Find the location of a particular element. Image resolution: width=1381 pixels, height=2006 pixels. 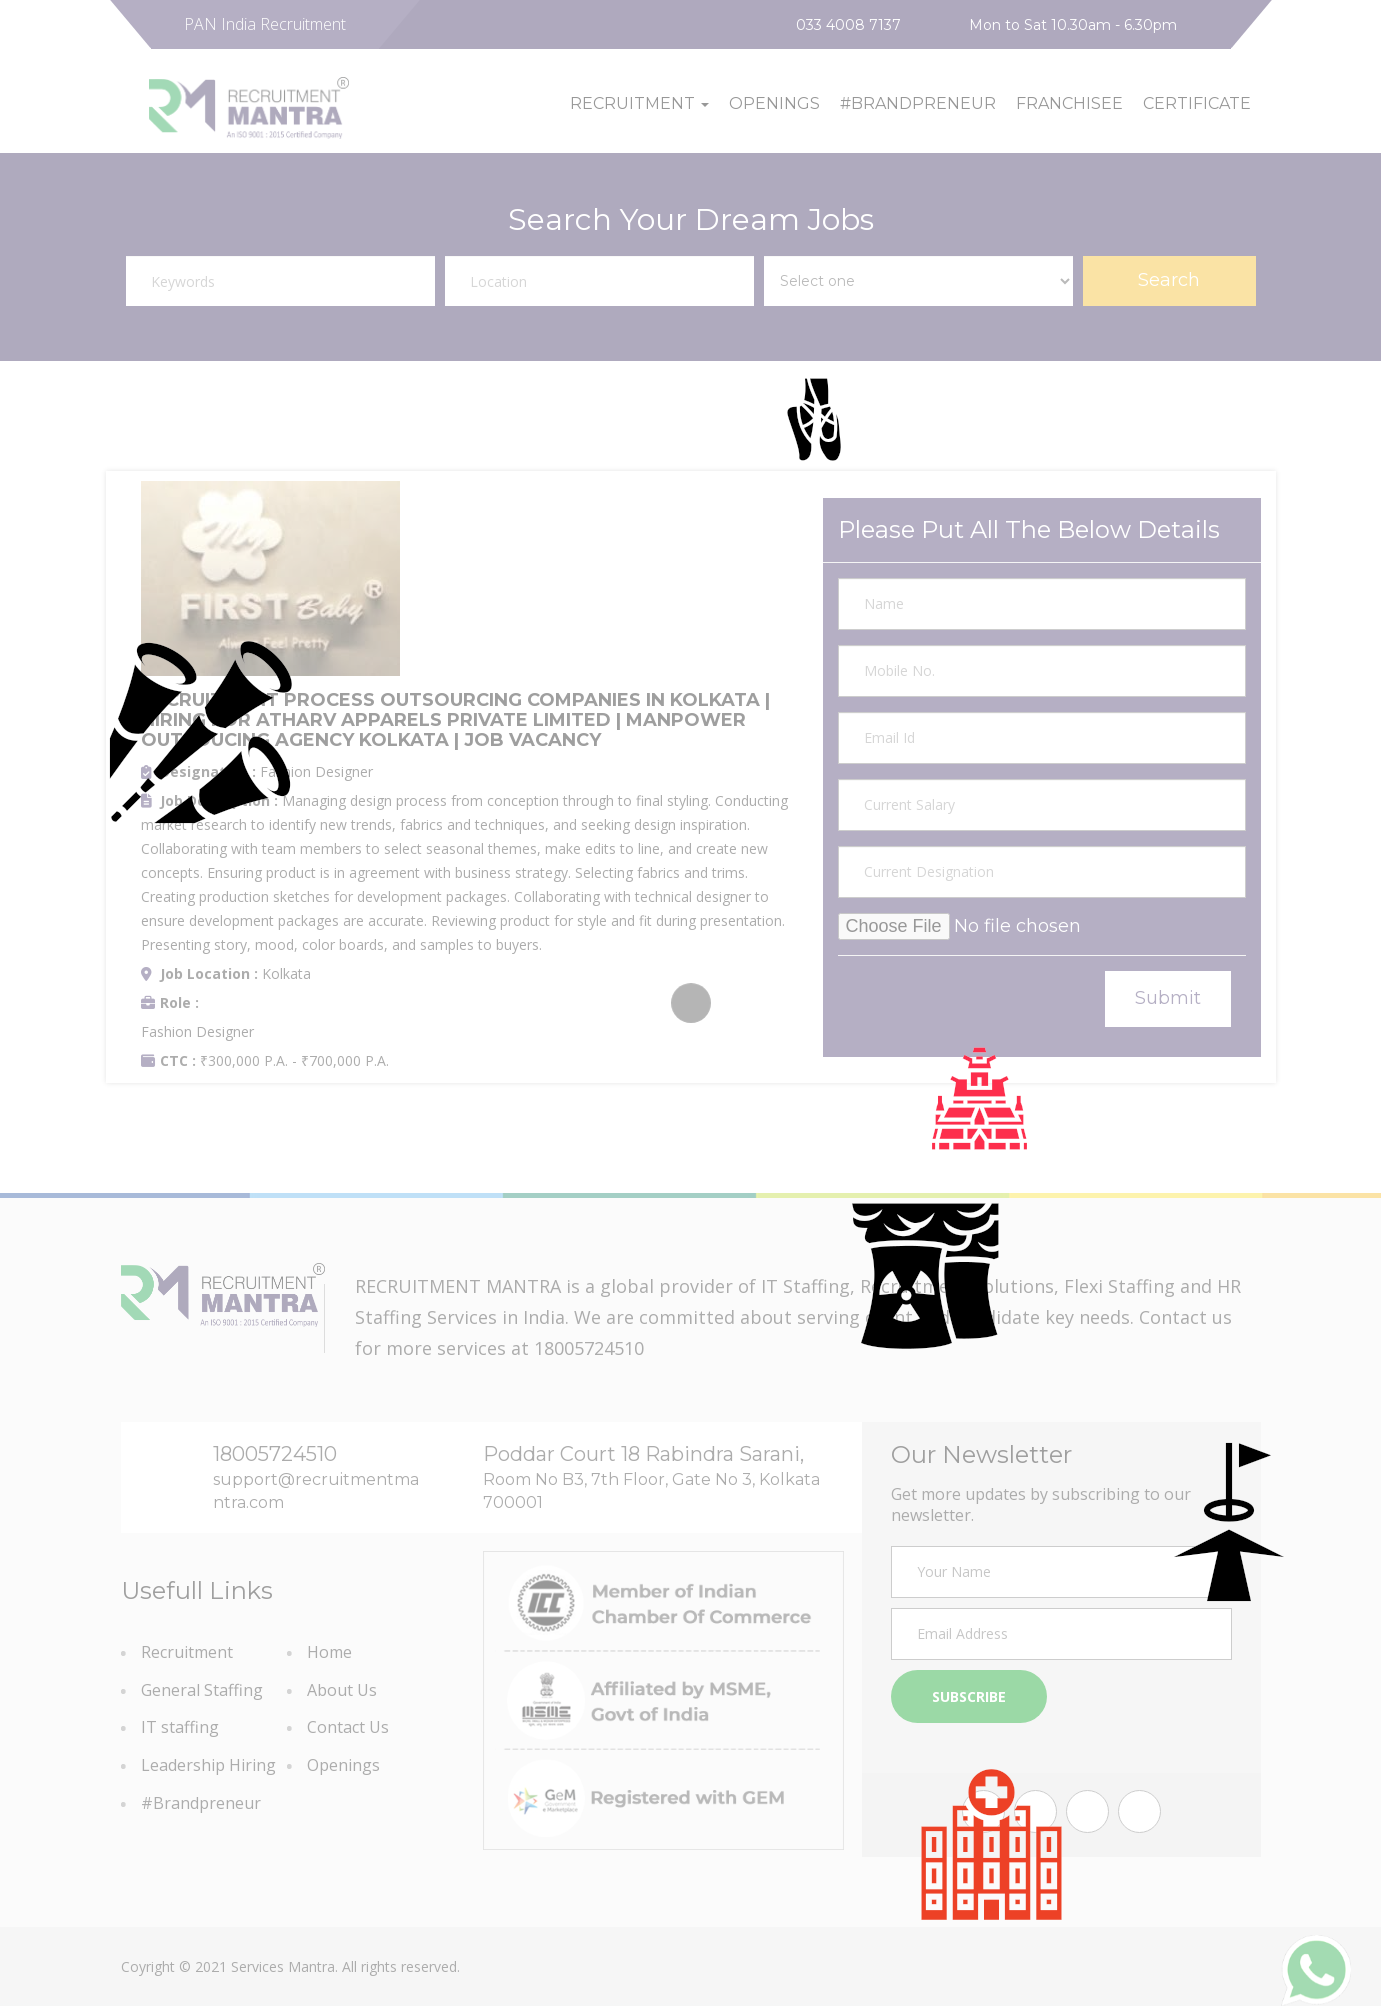

nuclear power plant facility icon is located at coordinates (926, 1276).